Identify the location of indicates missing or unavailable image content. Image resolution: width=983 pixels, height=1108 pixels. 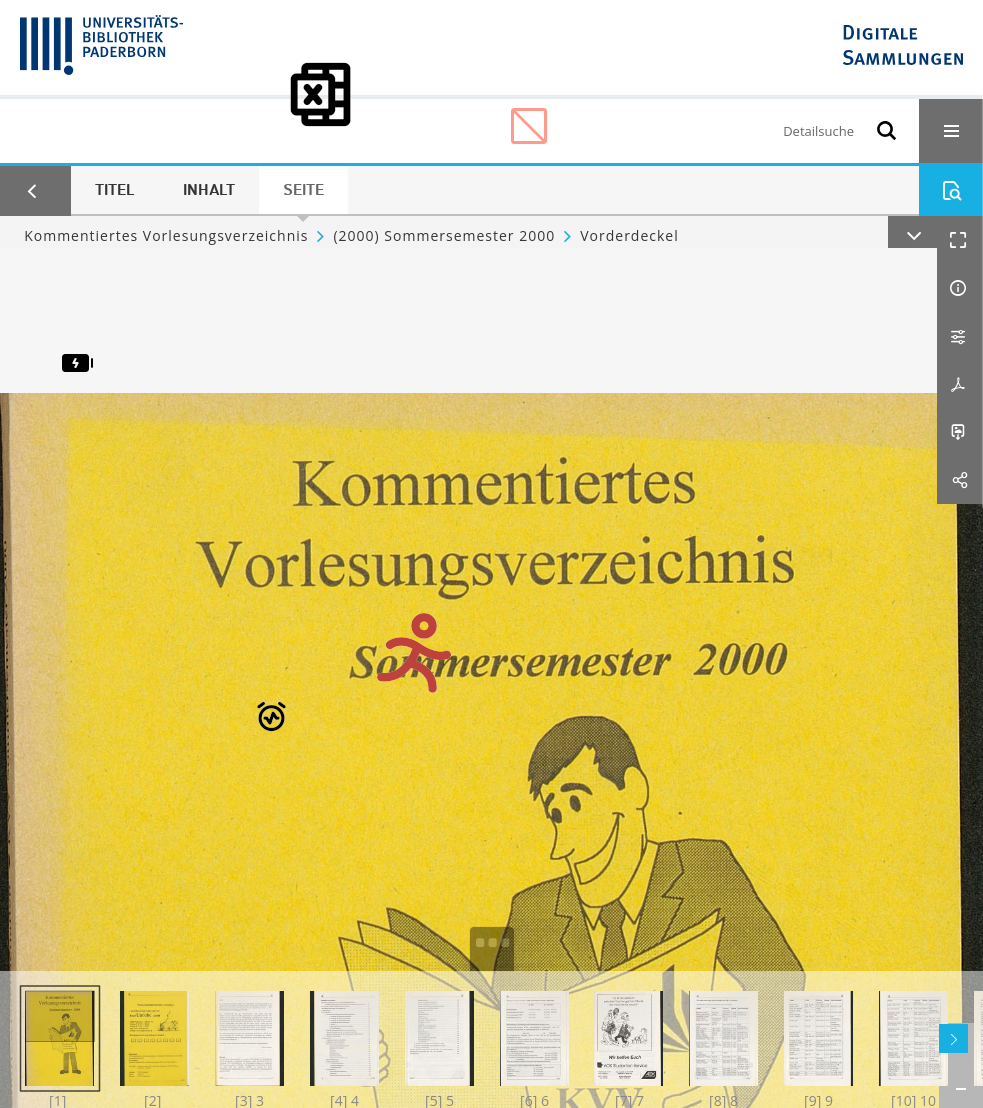
(529, 126).